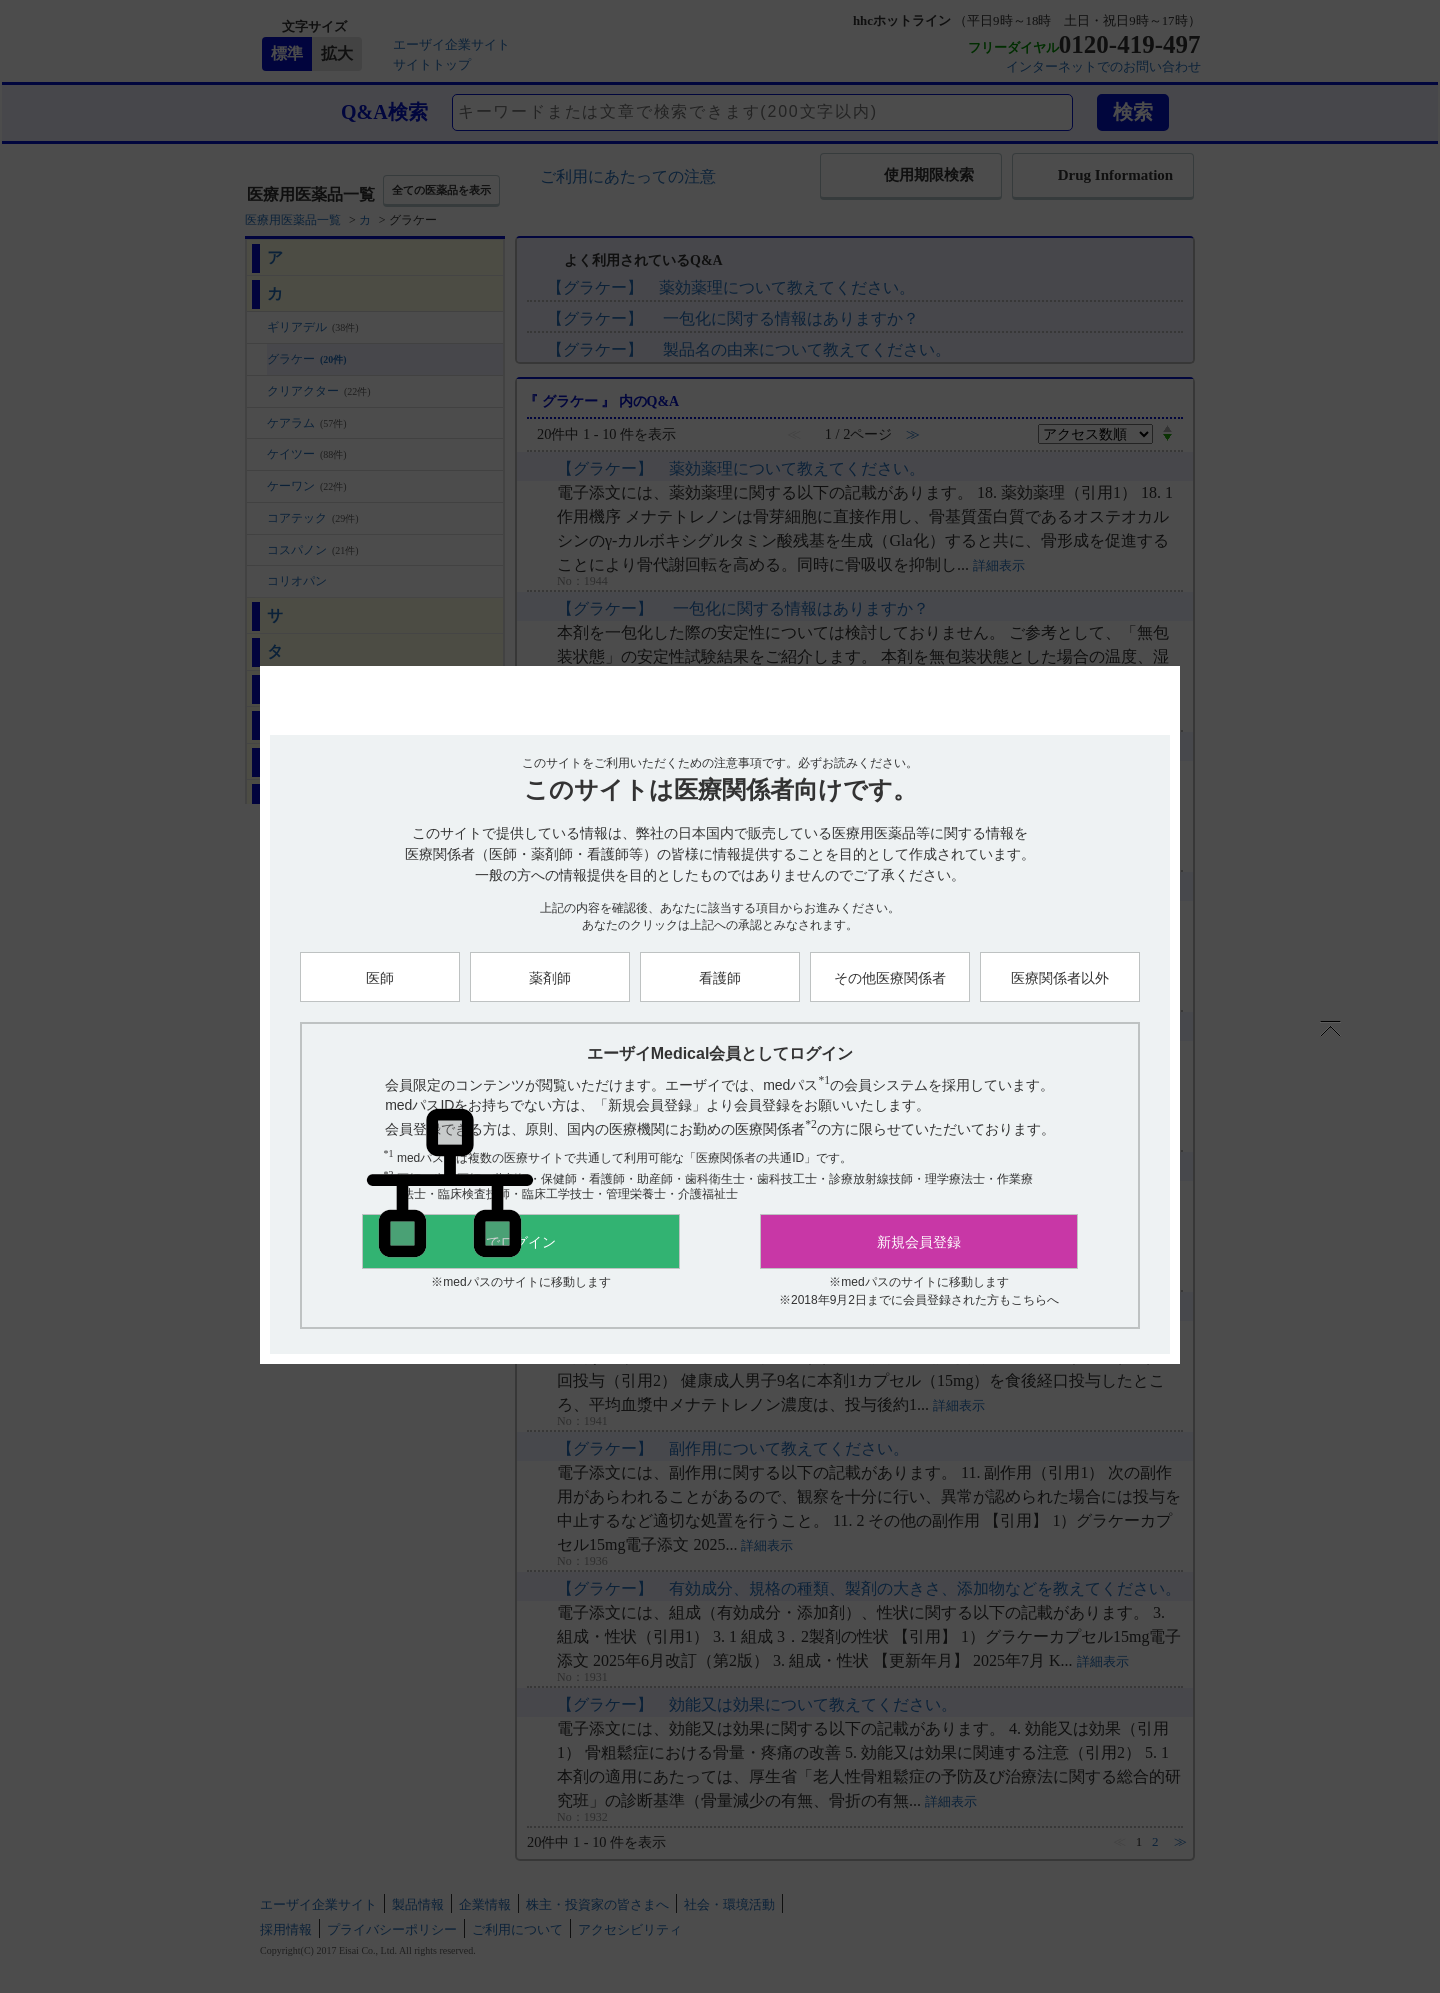 This screenshot has height=1993, width=1440. Describe the element at coordinates (450, 1186) in the screenshot. I see `view network topology or connected devices` at that location.